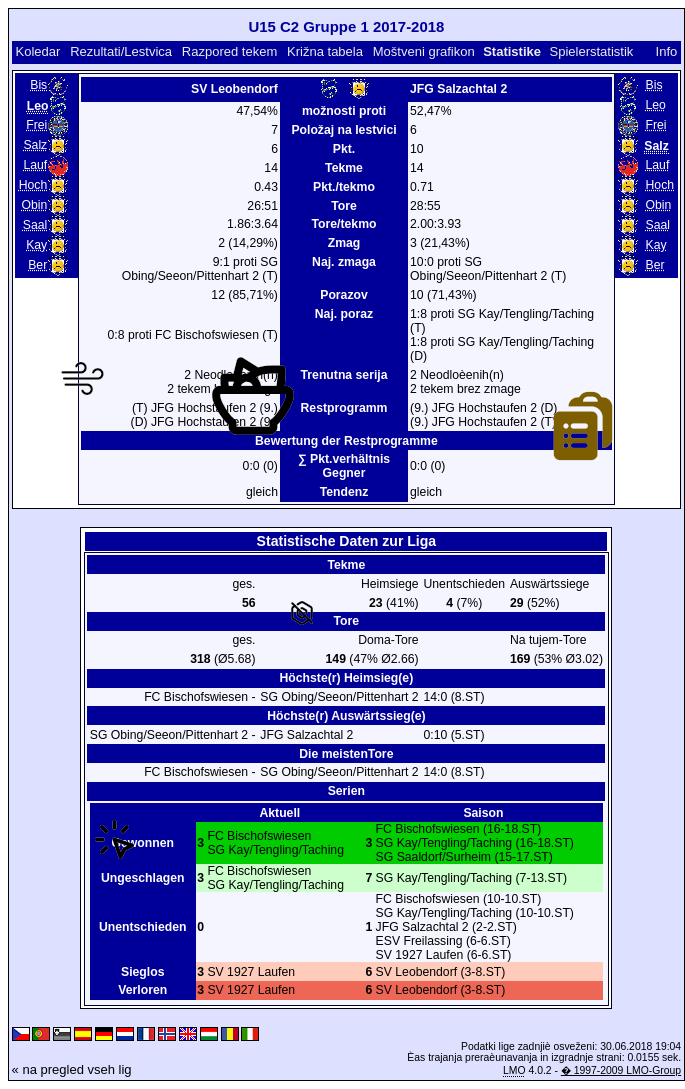 The width and height of the screenshot is (685, 1089). What do you see at coordinates (583, 426) in the screenshot?
I see `view clipboard with list items` at bounding box center [583, 426].